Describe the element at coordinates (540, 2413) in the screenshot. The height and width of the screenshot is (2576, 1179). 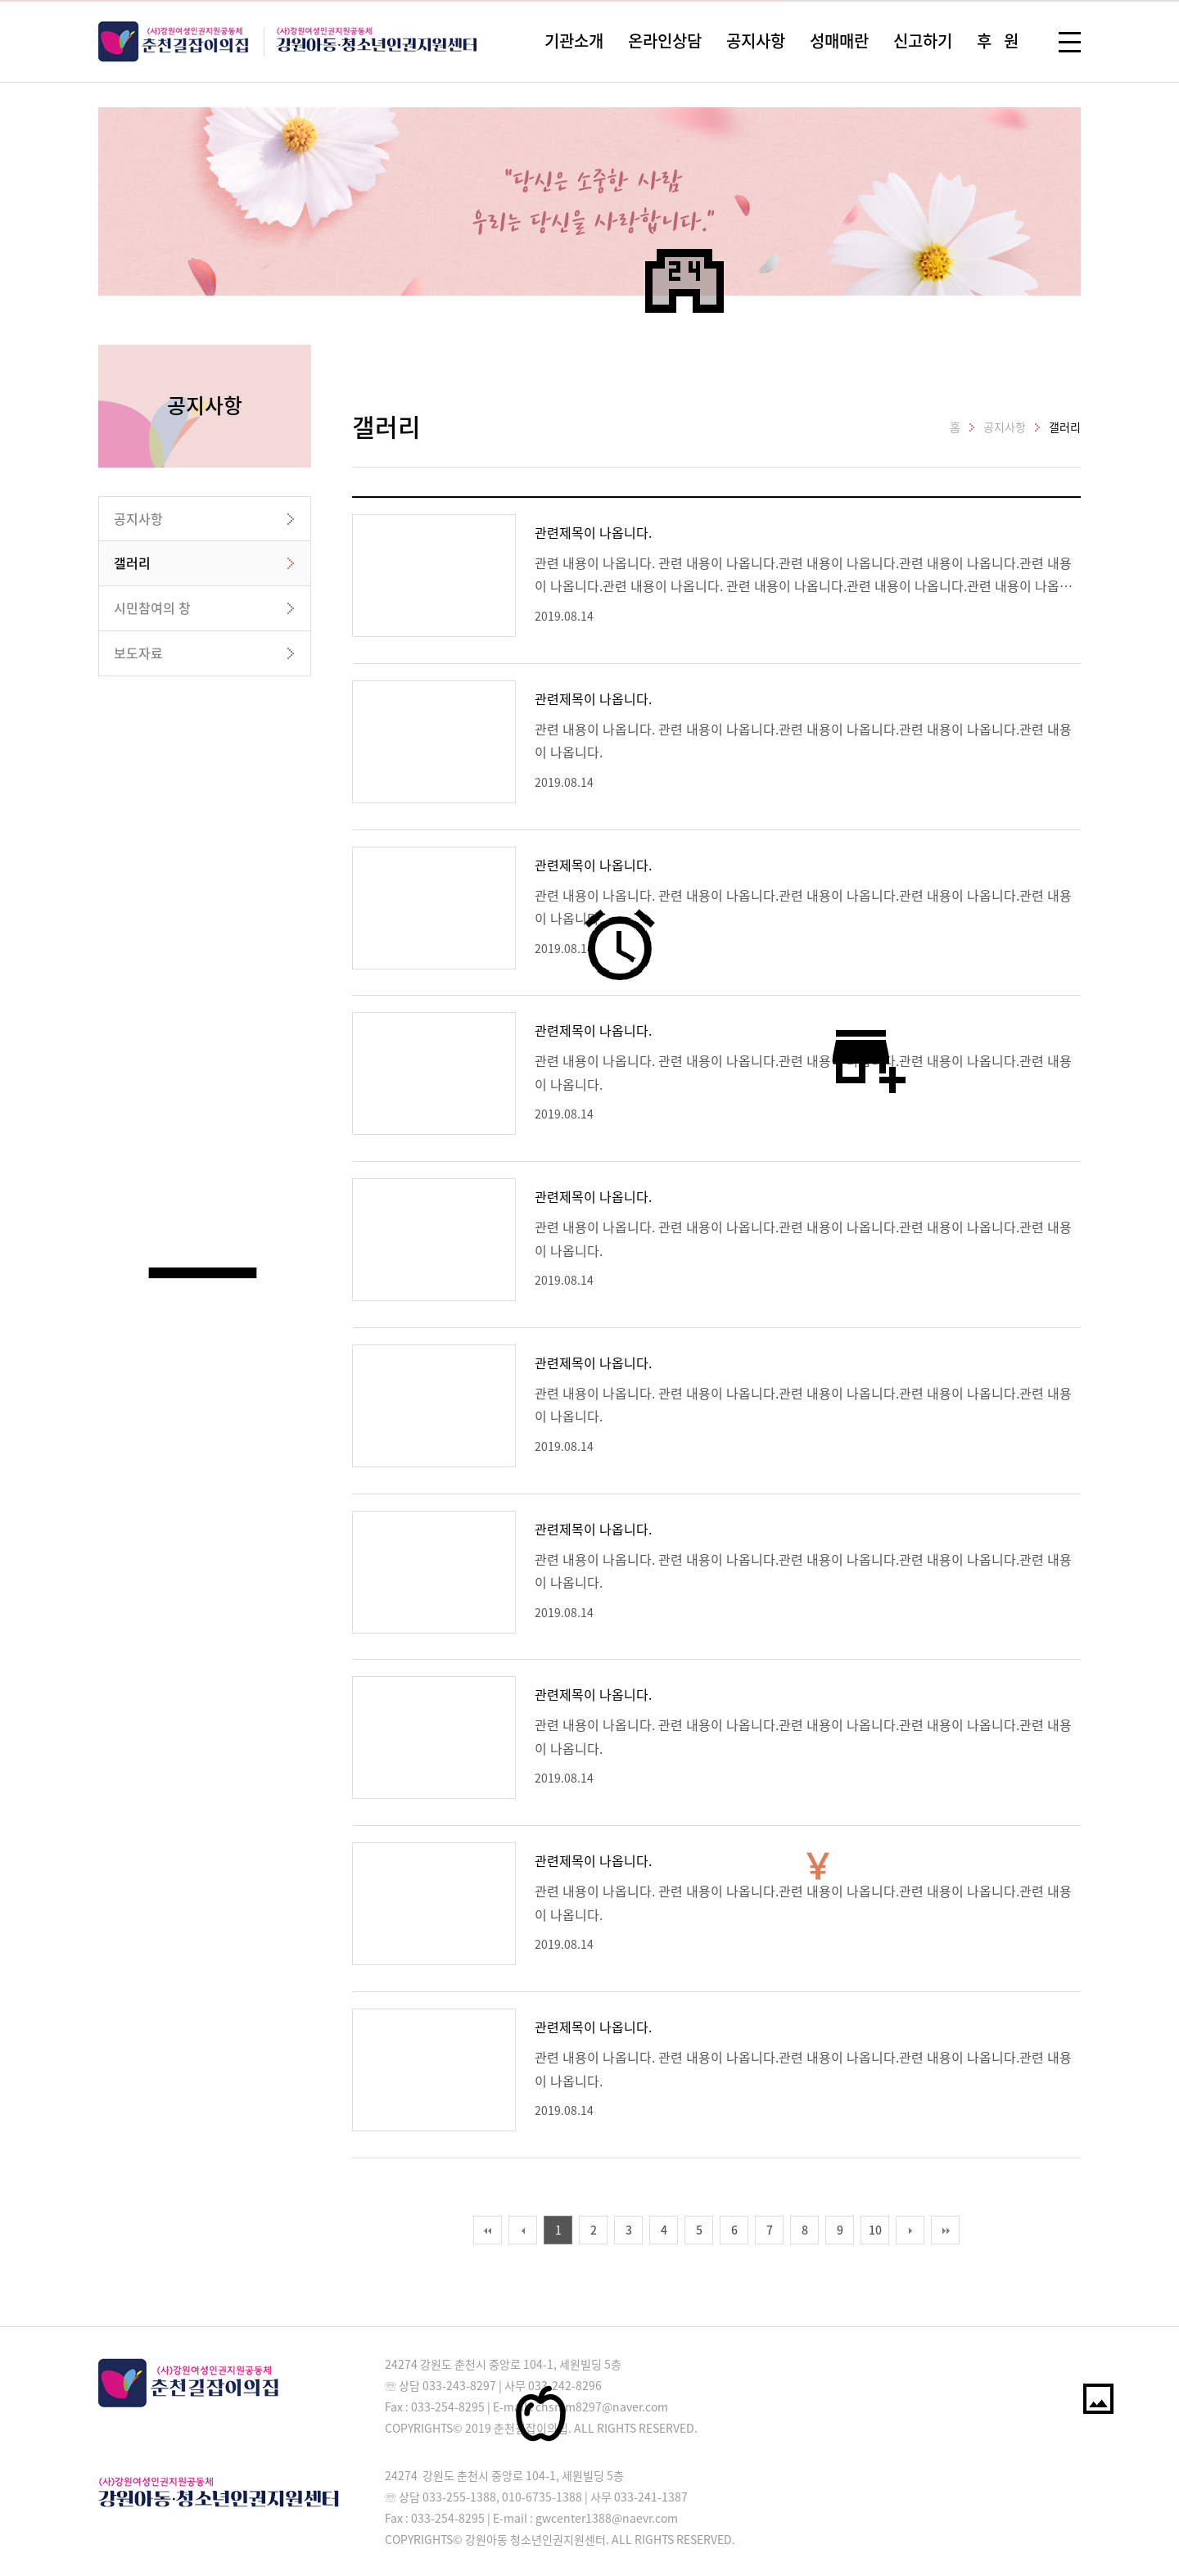
I see `access health or nutrition tracking features` at that location.